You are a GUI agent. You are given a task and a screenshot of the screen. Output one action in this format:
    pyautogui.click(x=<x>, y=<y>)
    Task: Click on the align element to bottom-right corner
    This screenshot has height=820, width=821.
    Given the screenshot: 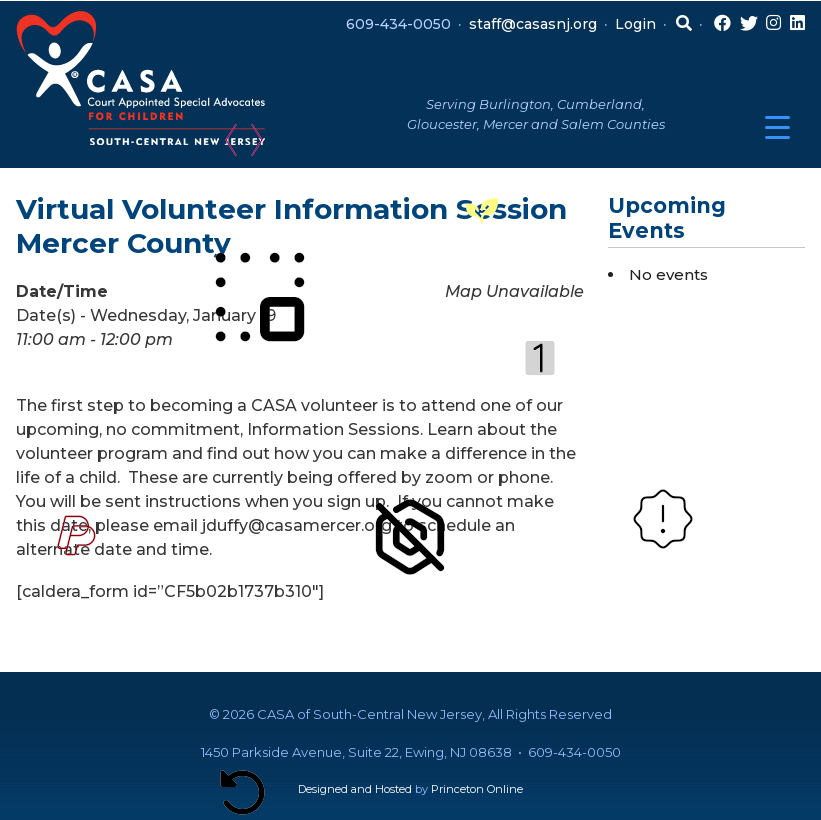 What is the action you would take?
    pyautogui.click(x=260, y=297)
    